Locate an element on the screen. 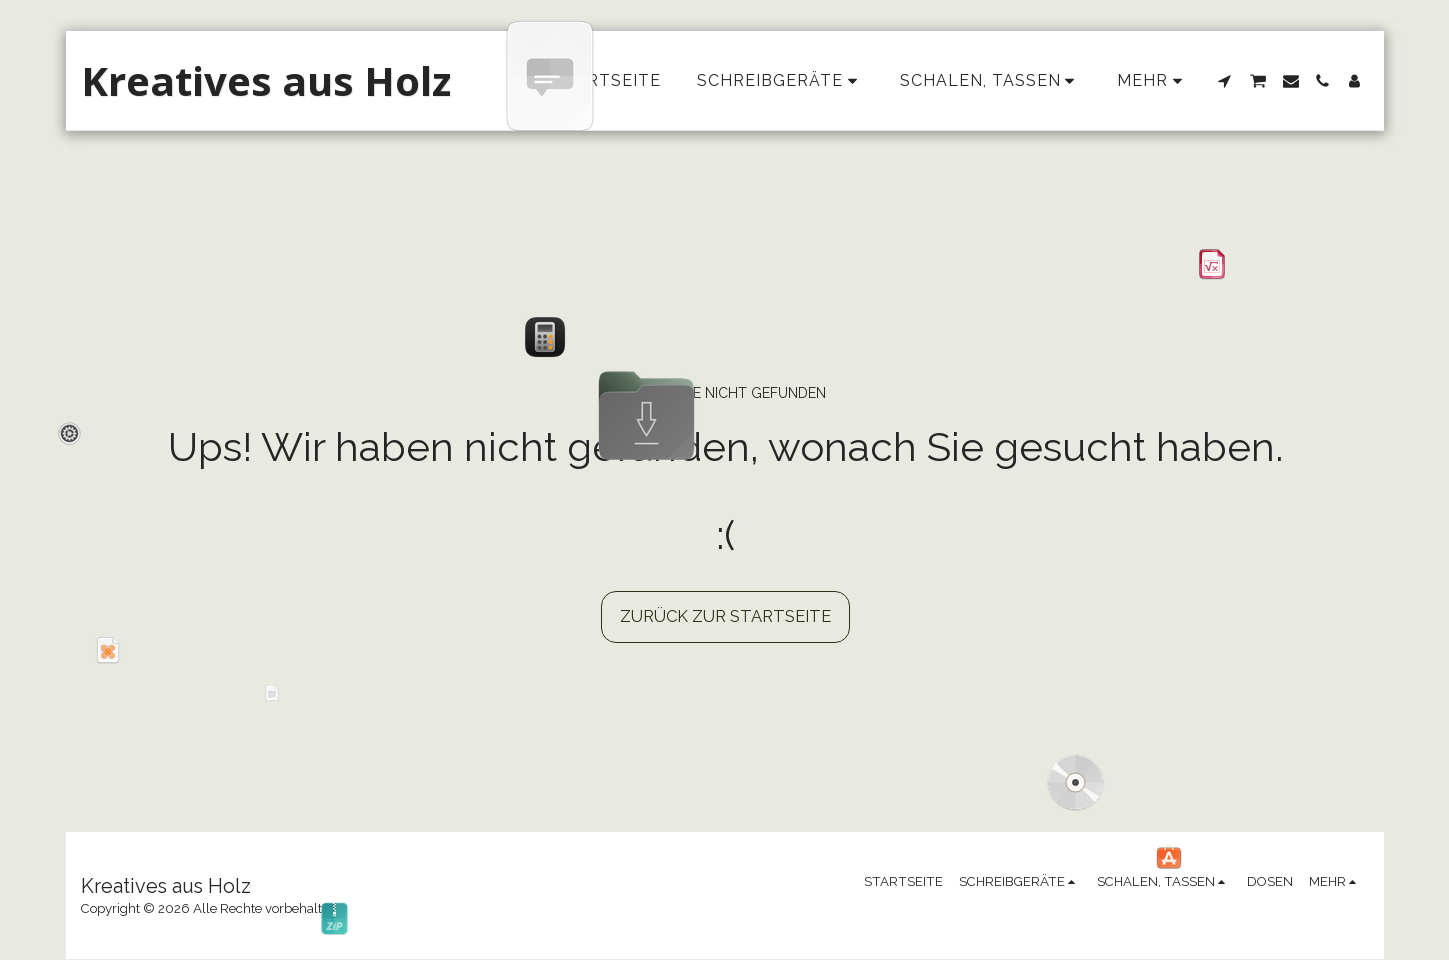 Image resolution: width=1449 pixels, height=960 pixels. open a text file is located at coordinates (272, 693).